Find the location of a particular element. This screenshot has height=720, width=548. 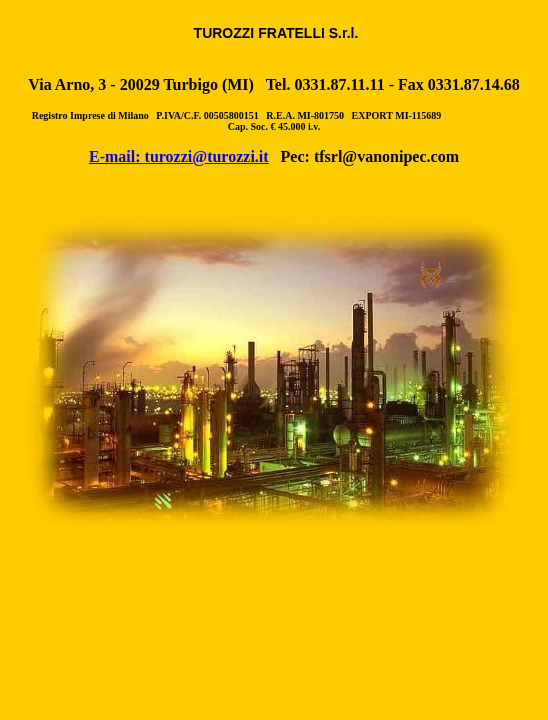

select lynx character or avatar is located at coordinates (431, 275).